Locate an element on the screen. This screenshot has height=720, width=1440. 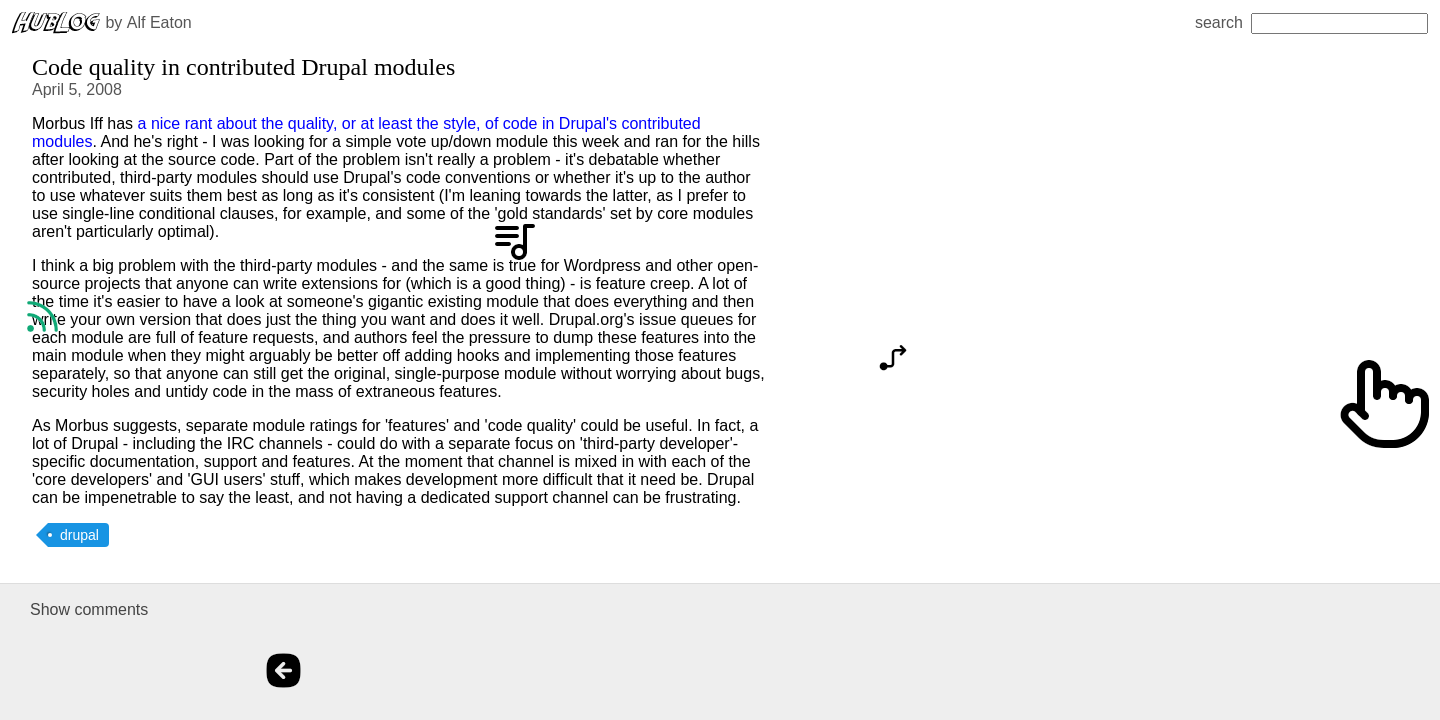
tap or click to select an item is located at coordinates (1385, 404).